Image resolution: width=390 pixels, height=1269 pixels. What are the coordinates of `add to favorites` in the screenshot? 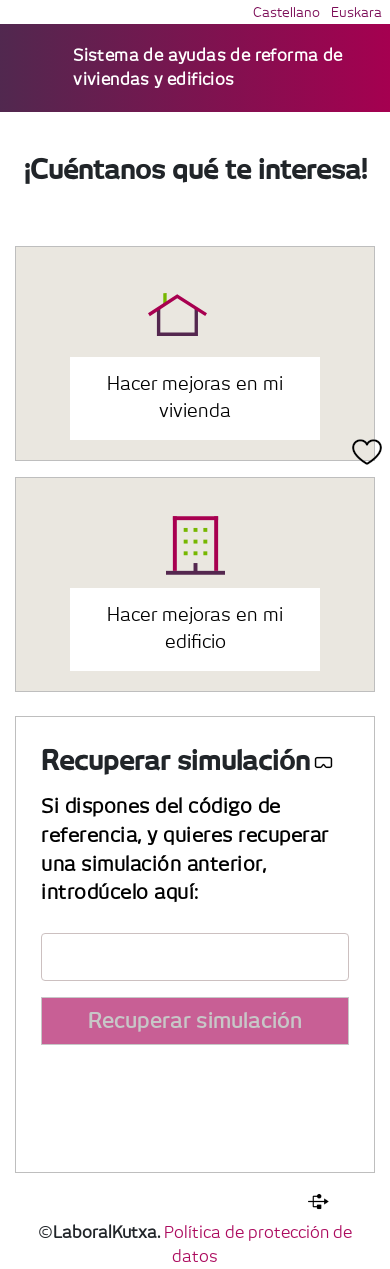 It's located at (367, 451).